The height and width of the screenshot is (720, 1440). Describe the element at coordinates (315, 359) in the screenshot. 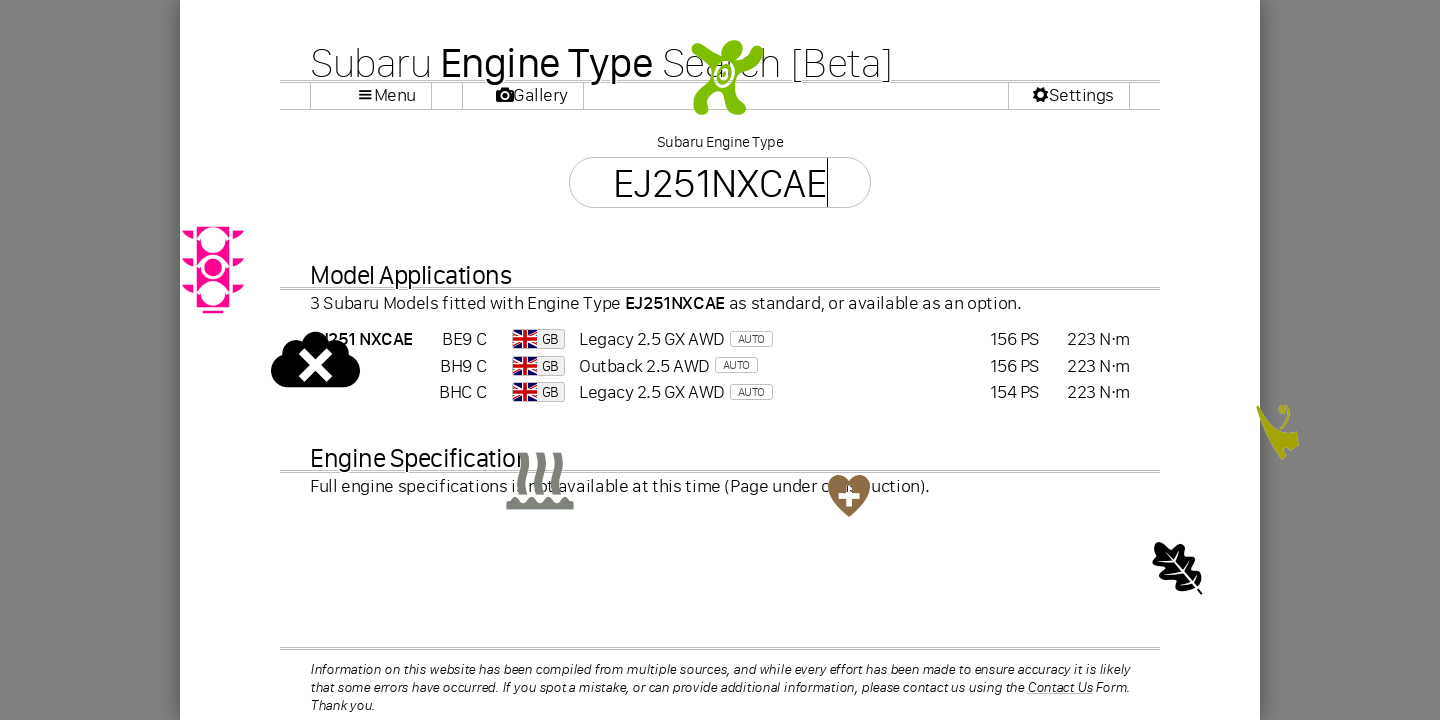

I see `indicates a toxic or hazardous area in gameplay` at that location.